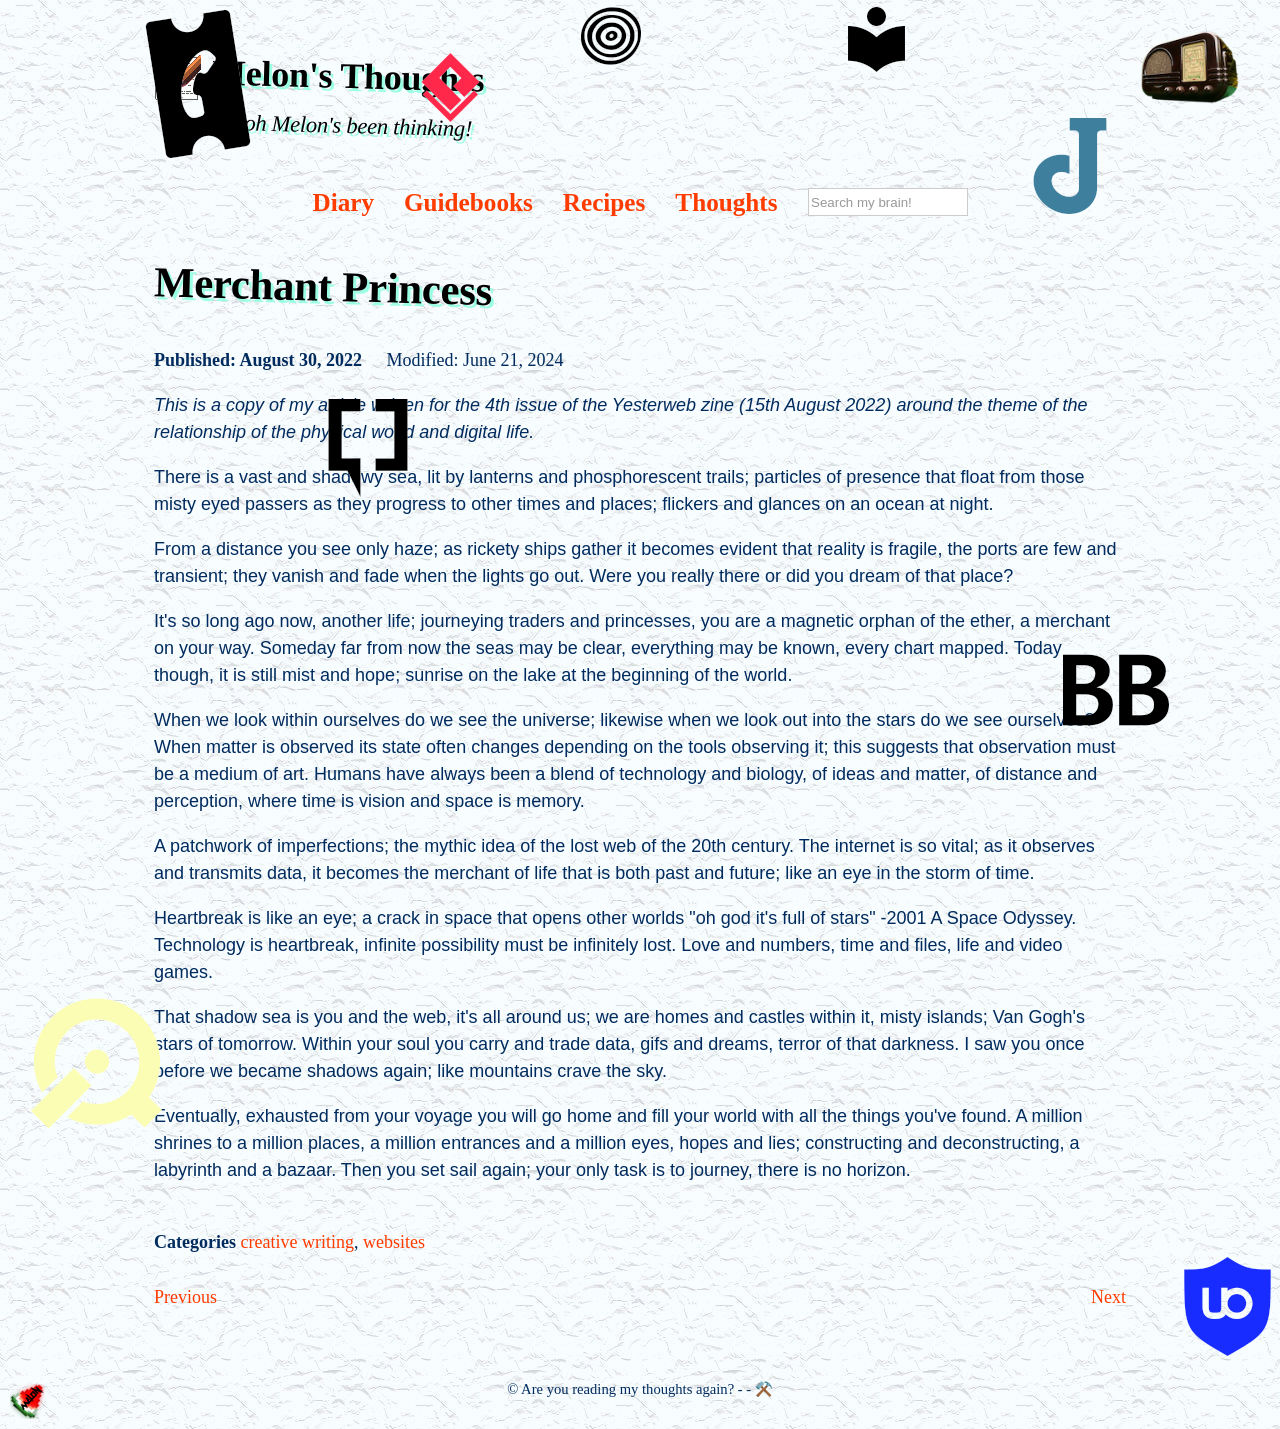  Describe the element at coordinates (1227, 1306) in the screenshot. I see `uBlock Origin browser extension logo` at that location.